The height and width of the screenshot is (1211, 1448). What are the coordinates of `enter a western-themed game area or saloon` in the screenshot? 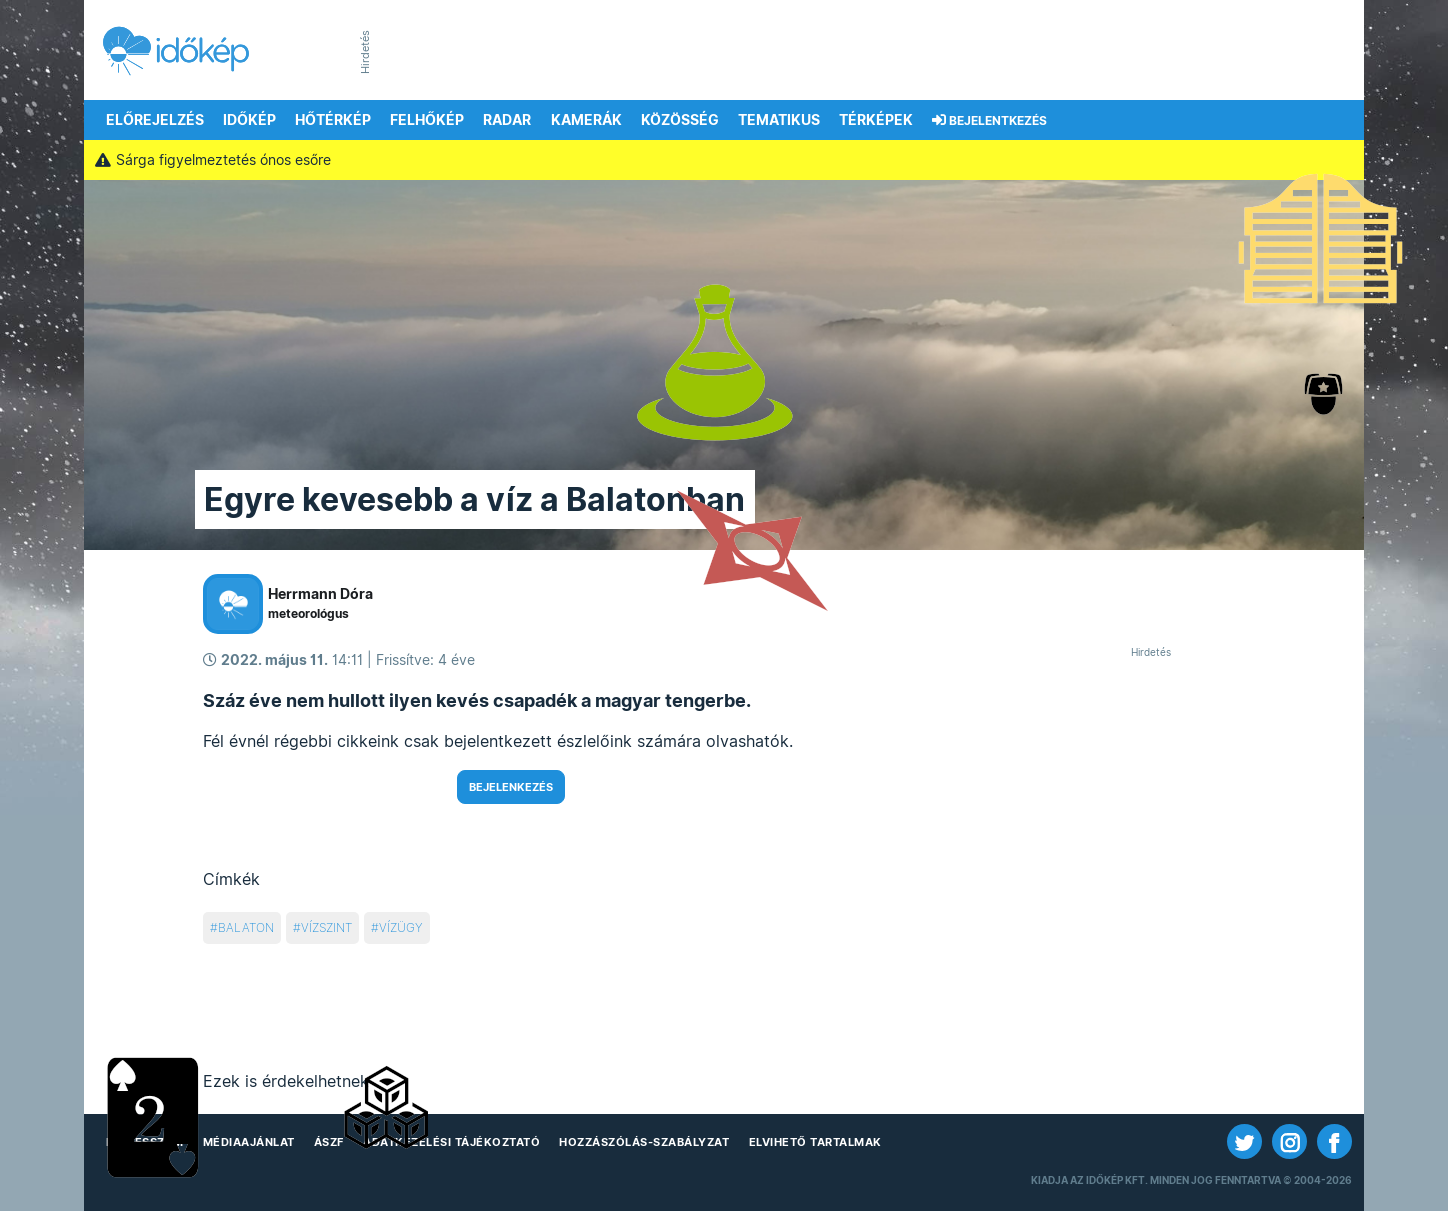 It's located at (1320, 238).